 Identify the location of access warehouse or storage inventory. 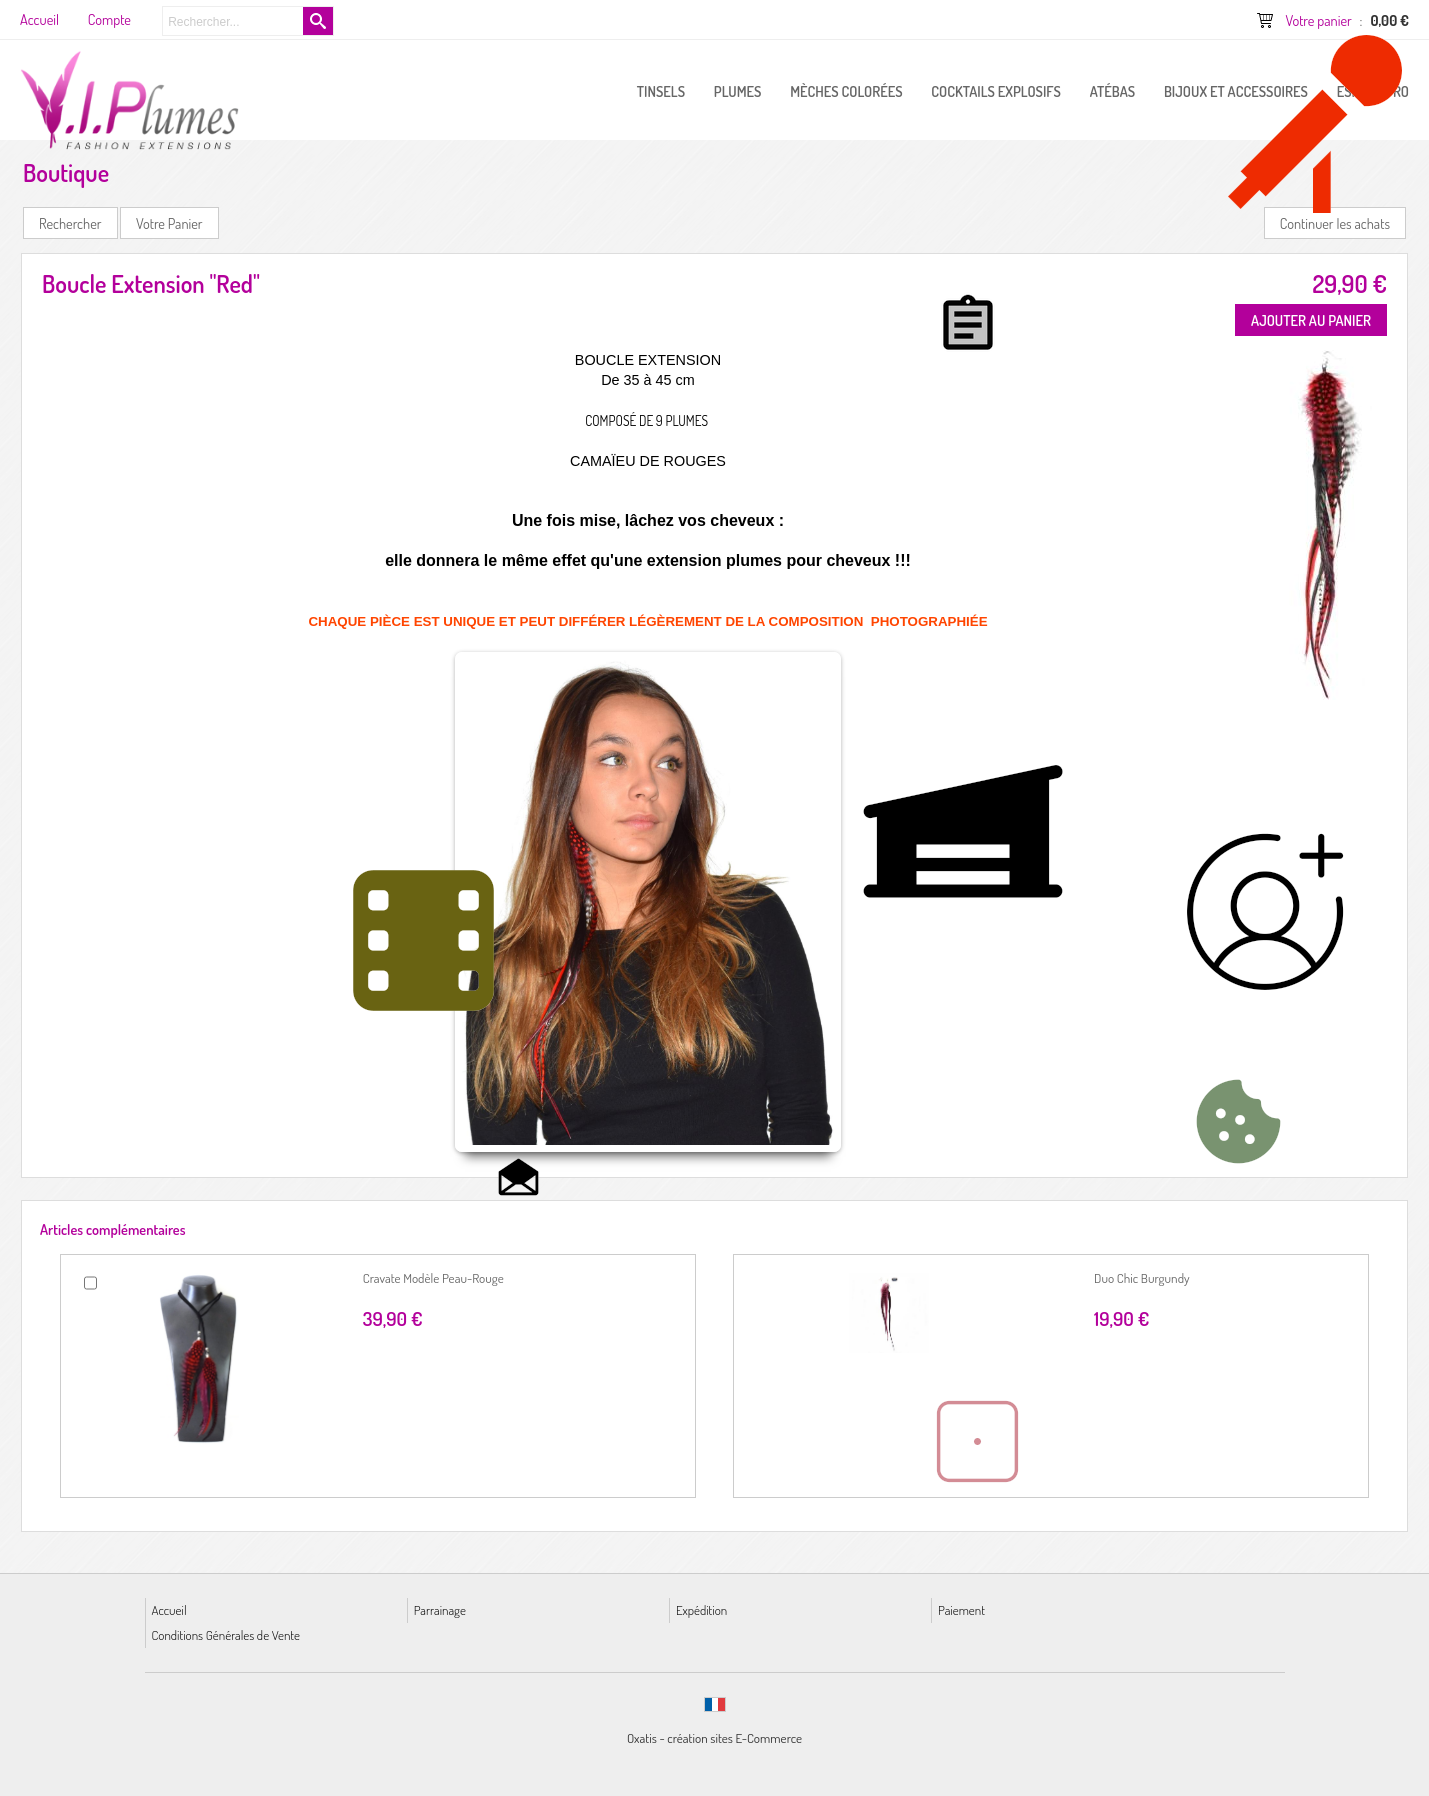
(963, 838).